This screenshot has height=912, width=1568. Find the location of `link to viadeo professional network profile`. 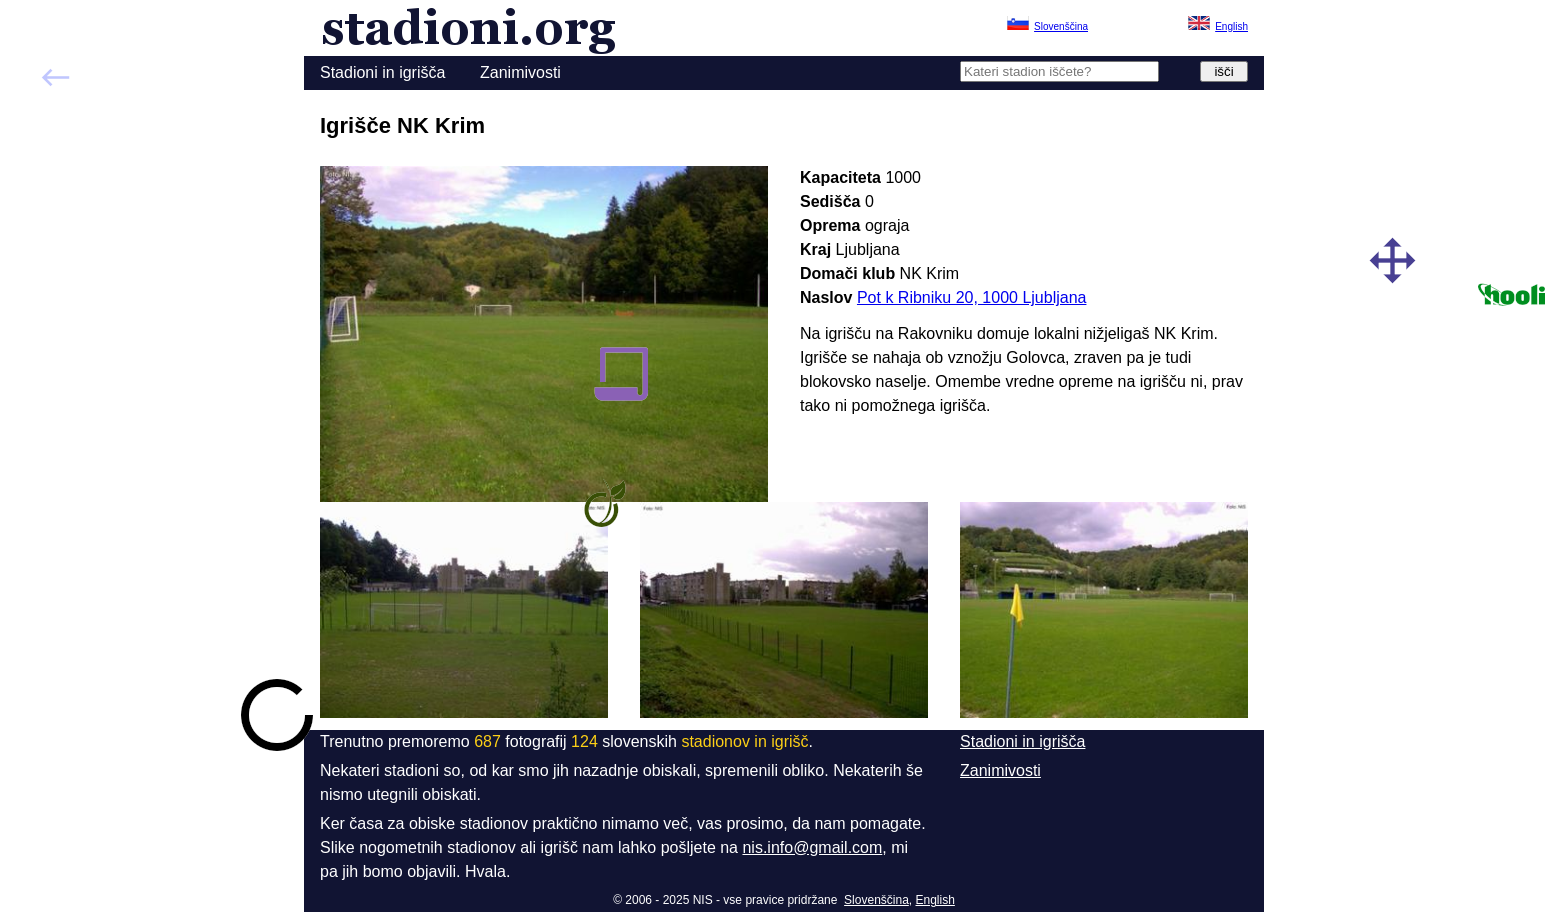

link to viadeo professional network profile is located at coordinates (605, 503).